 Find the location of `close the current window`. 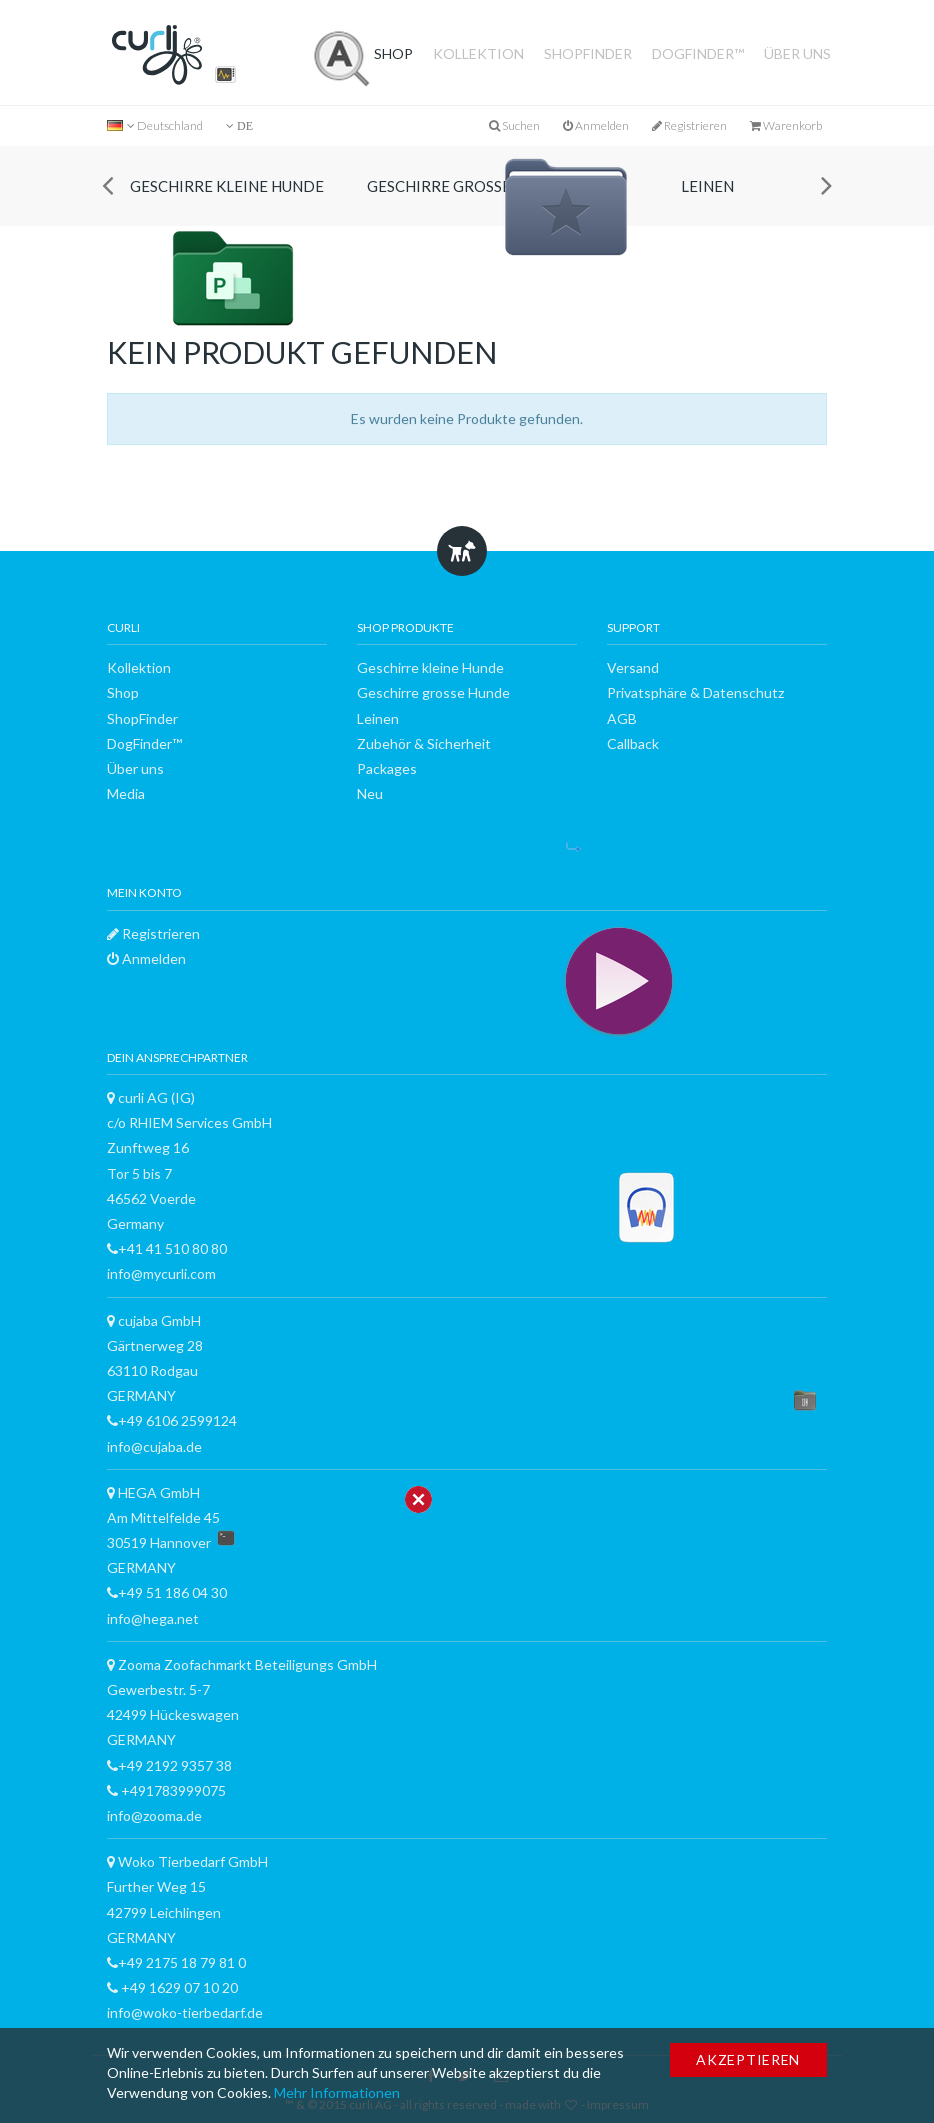

close the current window is located at coordinates (418, 1499).